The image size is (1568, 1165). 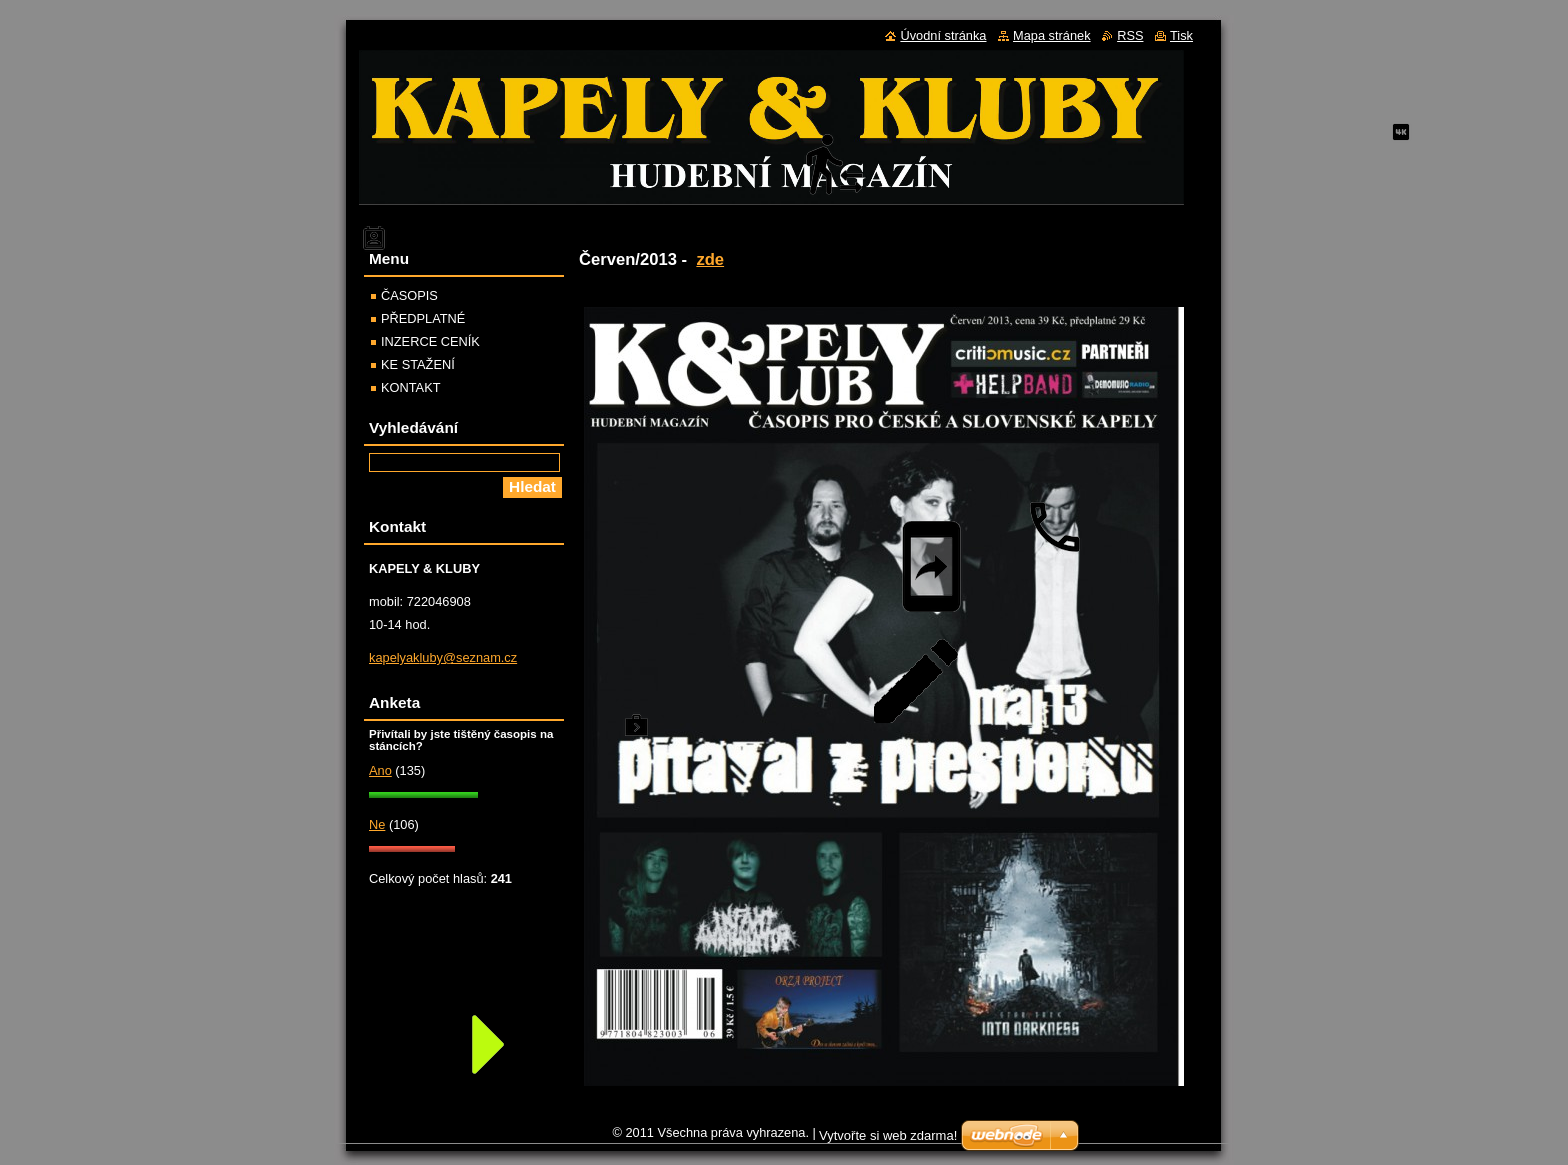 What do you see at coordinates (834, 163) in the screenshot?
I see `transfer between transit lines or platforms` at bounding box center [834, 163].